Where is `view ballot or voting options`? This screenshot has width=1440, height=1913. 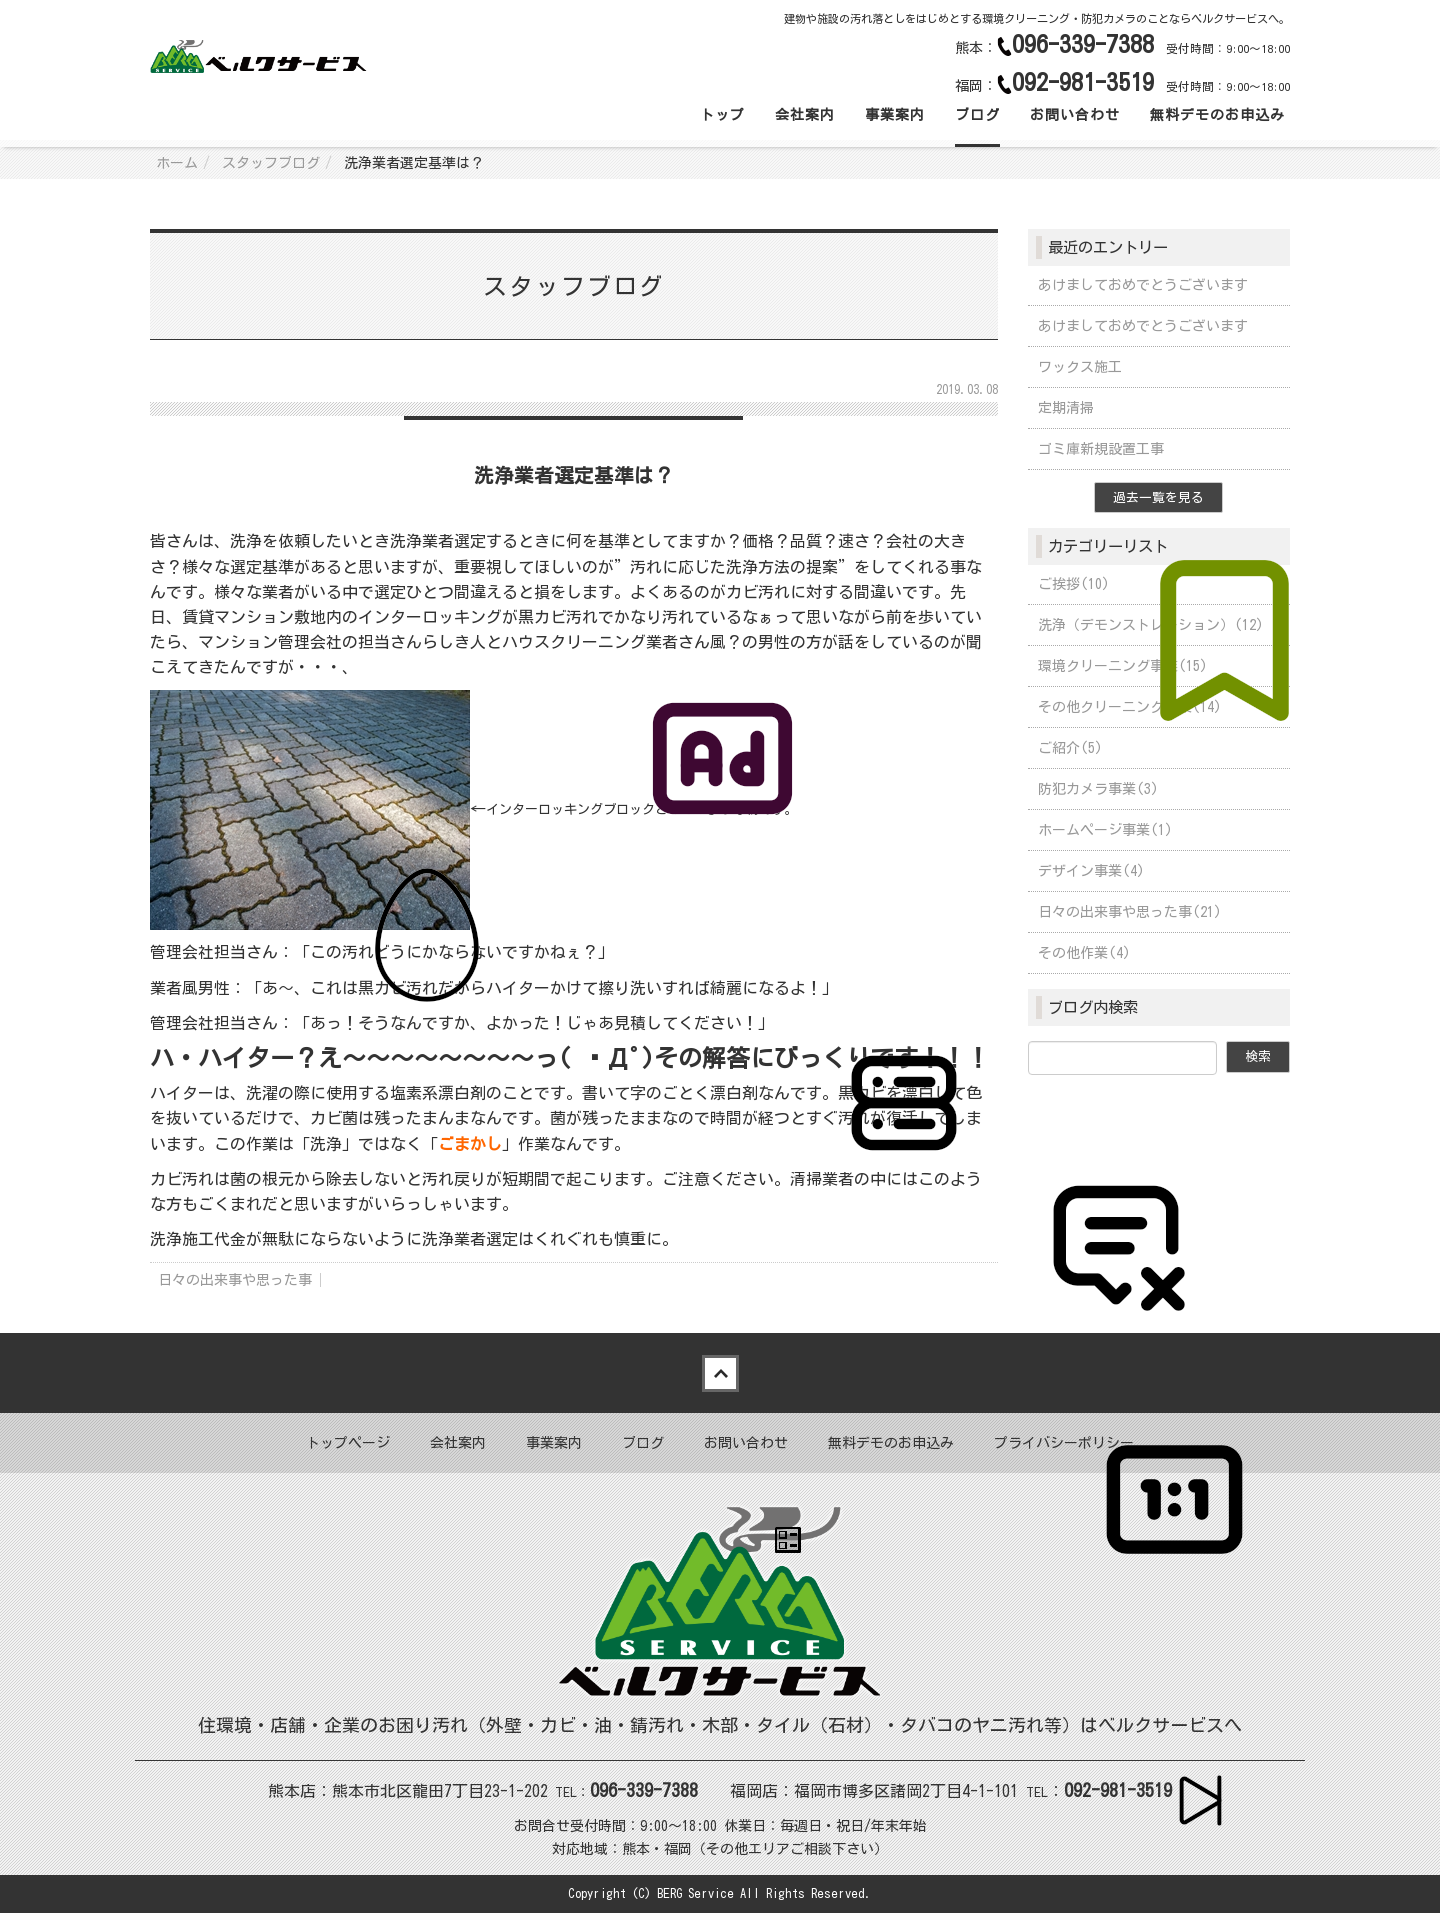
view ballot or voting options is located at coordinates (788, 1540).